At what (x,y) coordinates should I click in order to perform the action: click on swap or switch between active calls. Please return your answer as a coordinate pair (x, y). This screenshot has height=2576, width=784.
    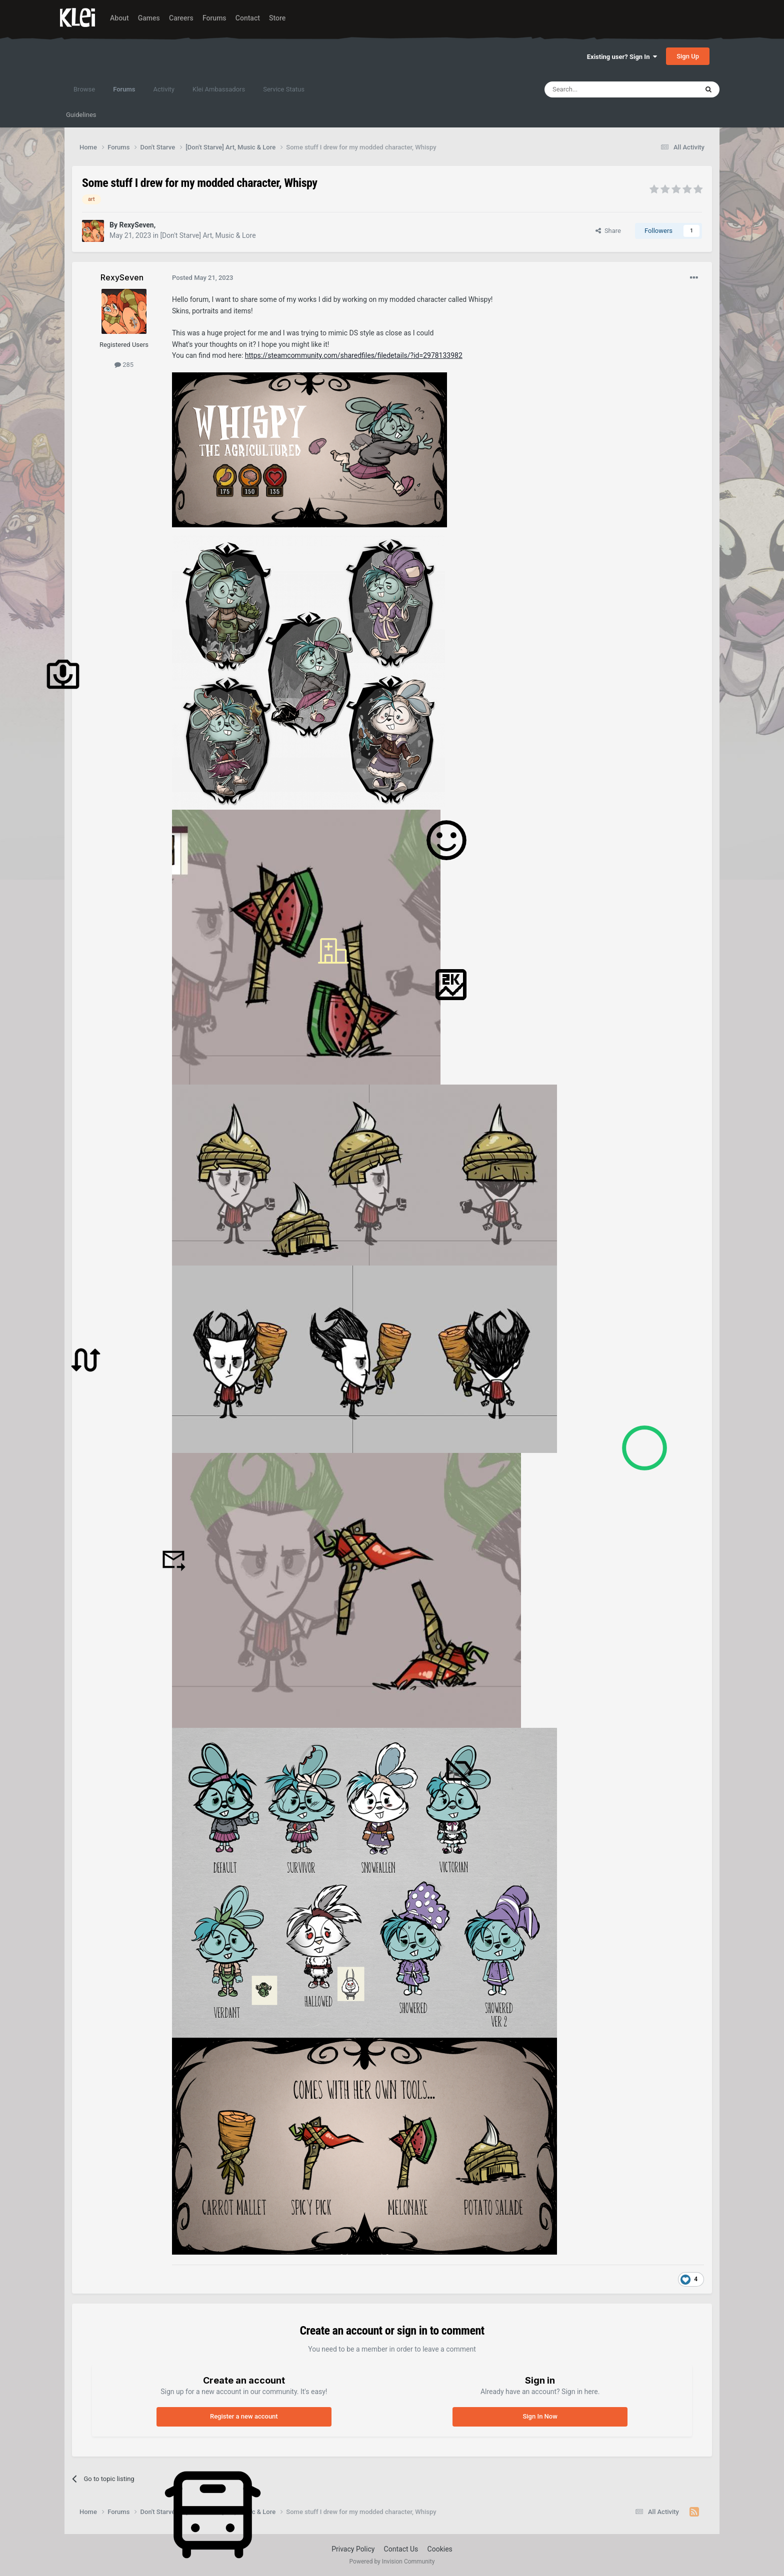
    Looking at the image, I should click on (86, 1360).